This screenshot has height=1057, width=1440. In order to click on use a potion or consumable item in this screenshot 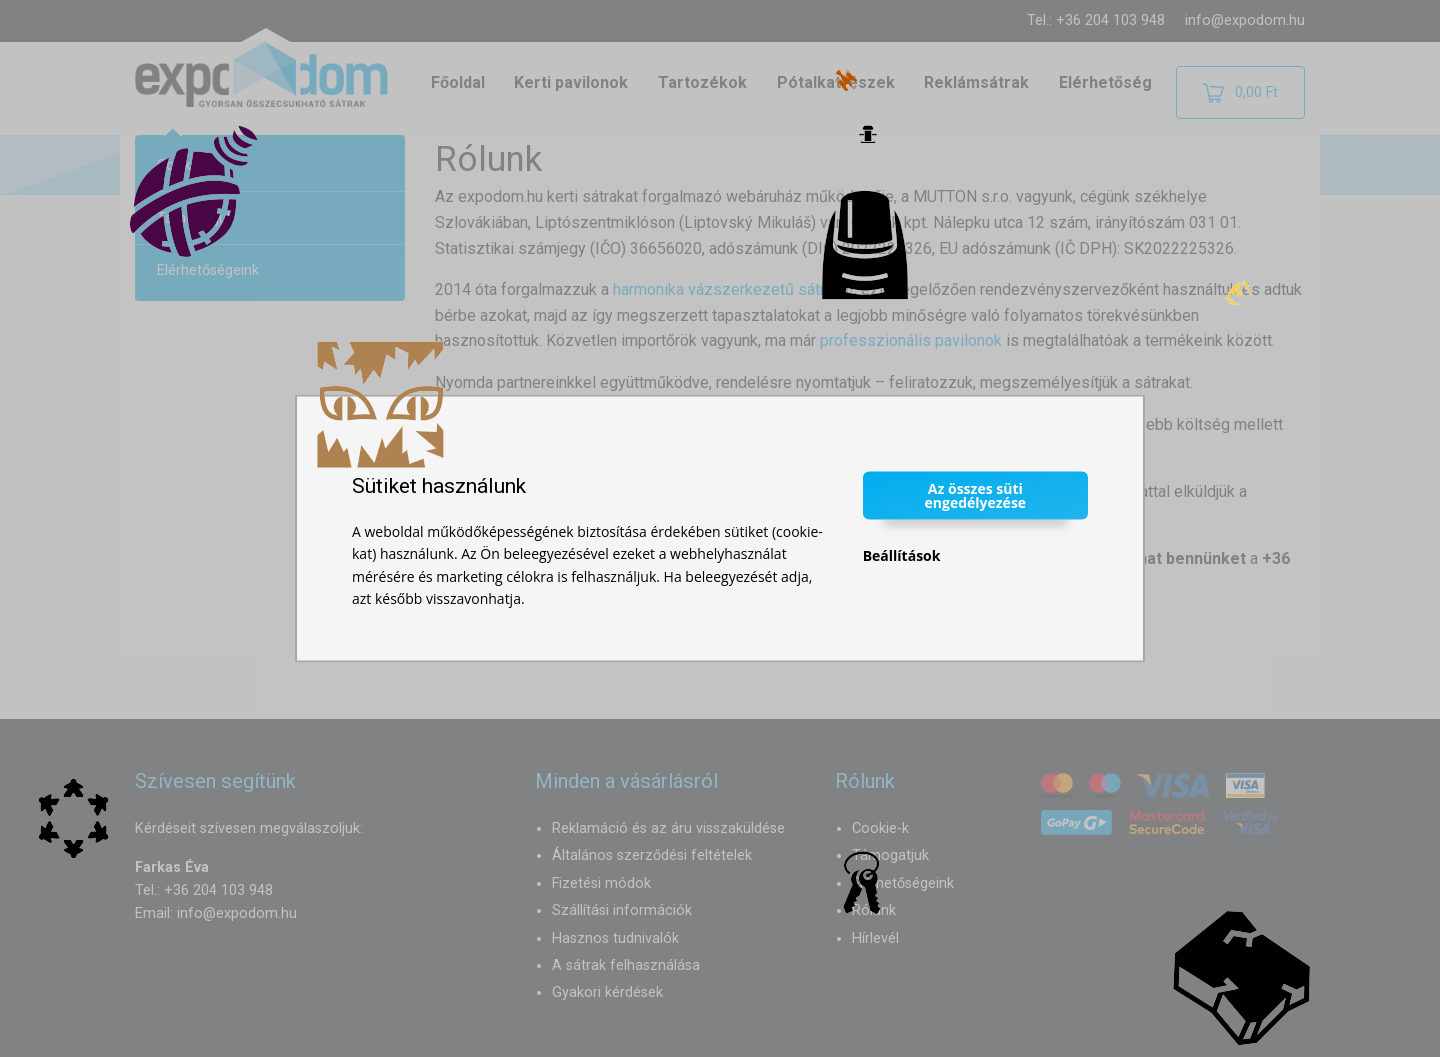, I will do `click(194, 191)`.